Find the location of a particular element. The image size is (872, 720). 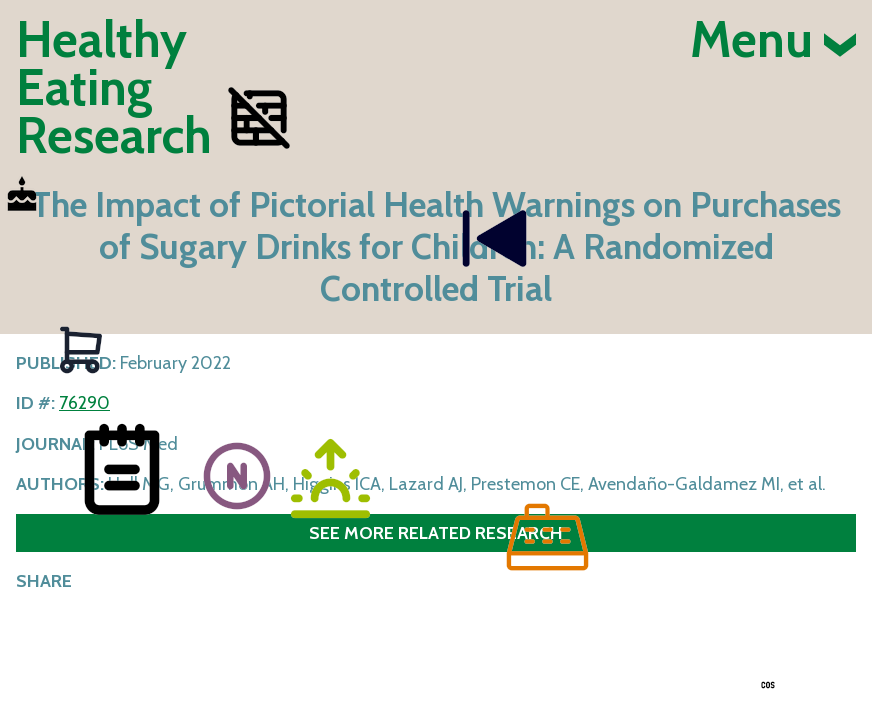

open notepad or notes app is located at coordinates (122, 471).